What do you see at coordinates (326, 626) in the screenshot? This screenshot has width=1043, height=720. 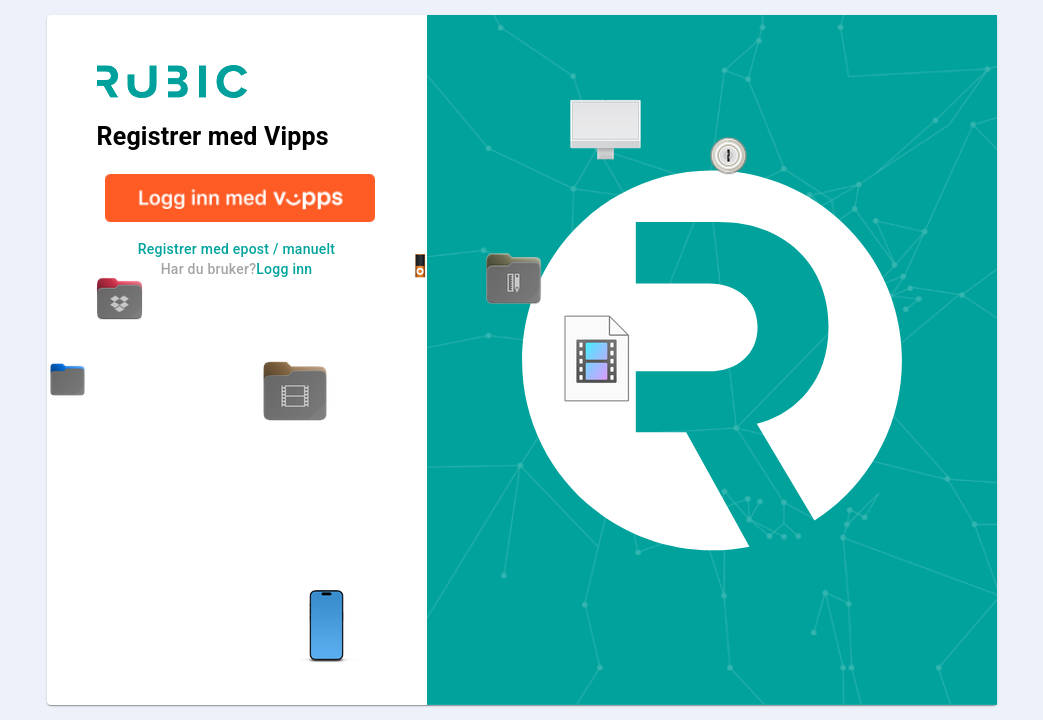 I see `iPhone 14 Pro device icon` at bounding box center [326, 626].